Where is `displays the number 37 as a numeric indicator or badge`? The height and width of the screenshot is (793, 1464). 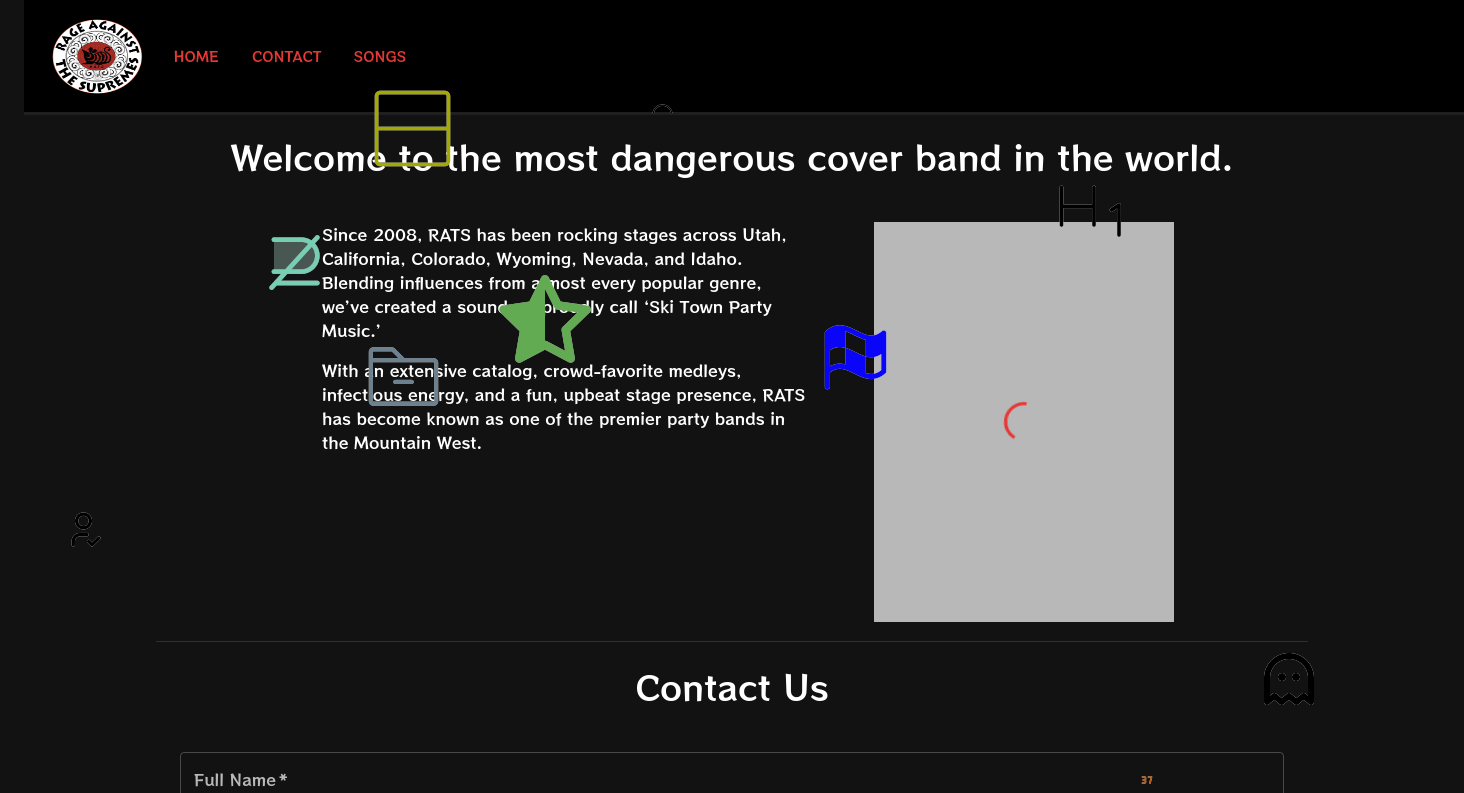
displays the number 37 as a numeric indicator or badge is located at coordinates (1147, 780).